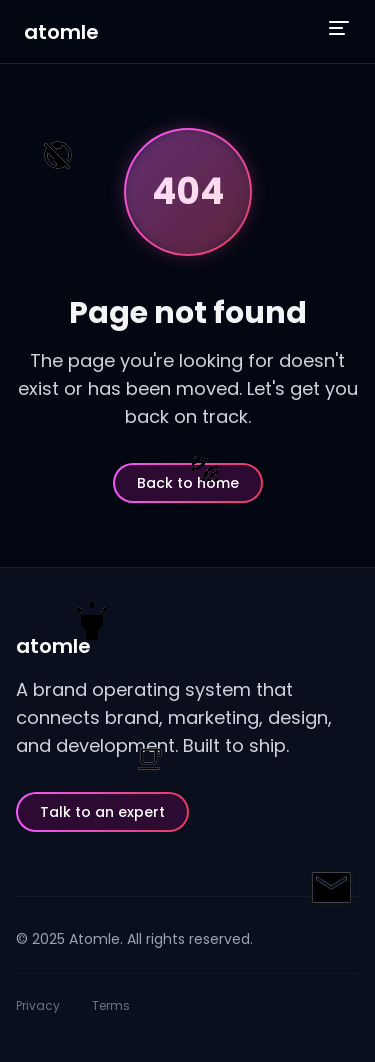 The image size is (375, 1062). What do you see at coordinates (58, 155) in the screenshot?
I see `disable public visibility` at bounding box center [58, 155].